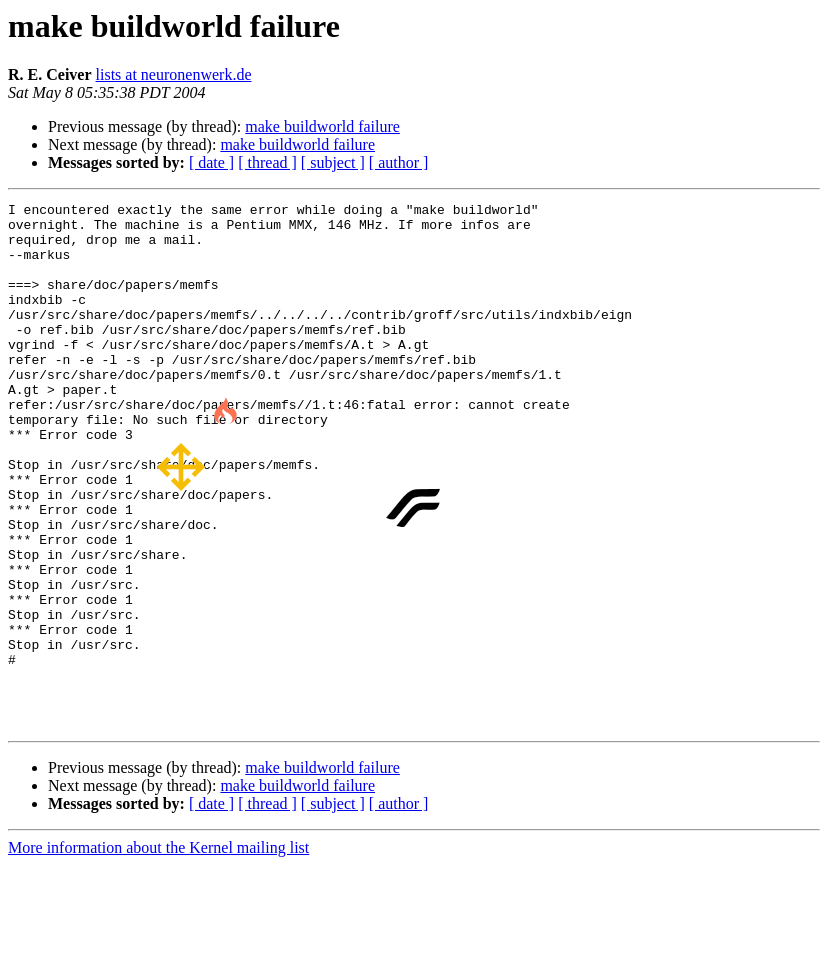 The image size is (828, 970). Describe the element at coordinates (181, 467) in the screenshot. I see `drag to reposition element` at that location.